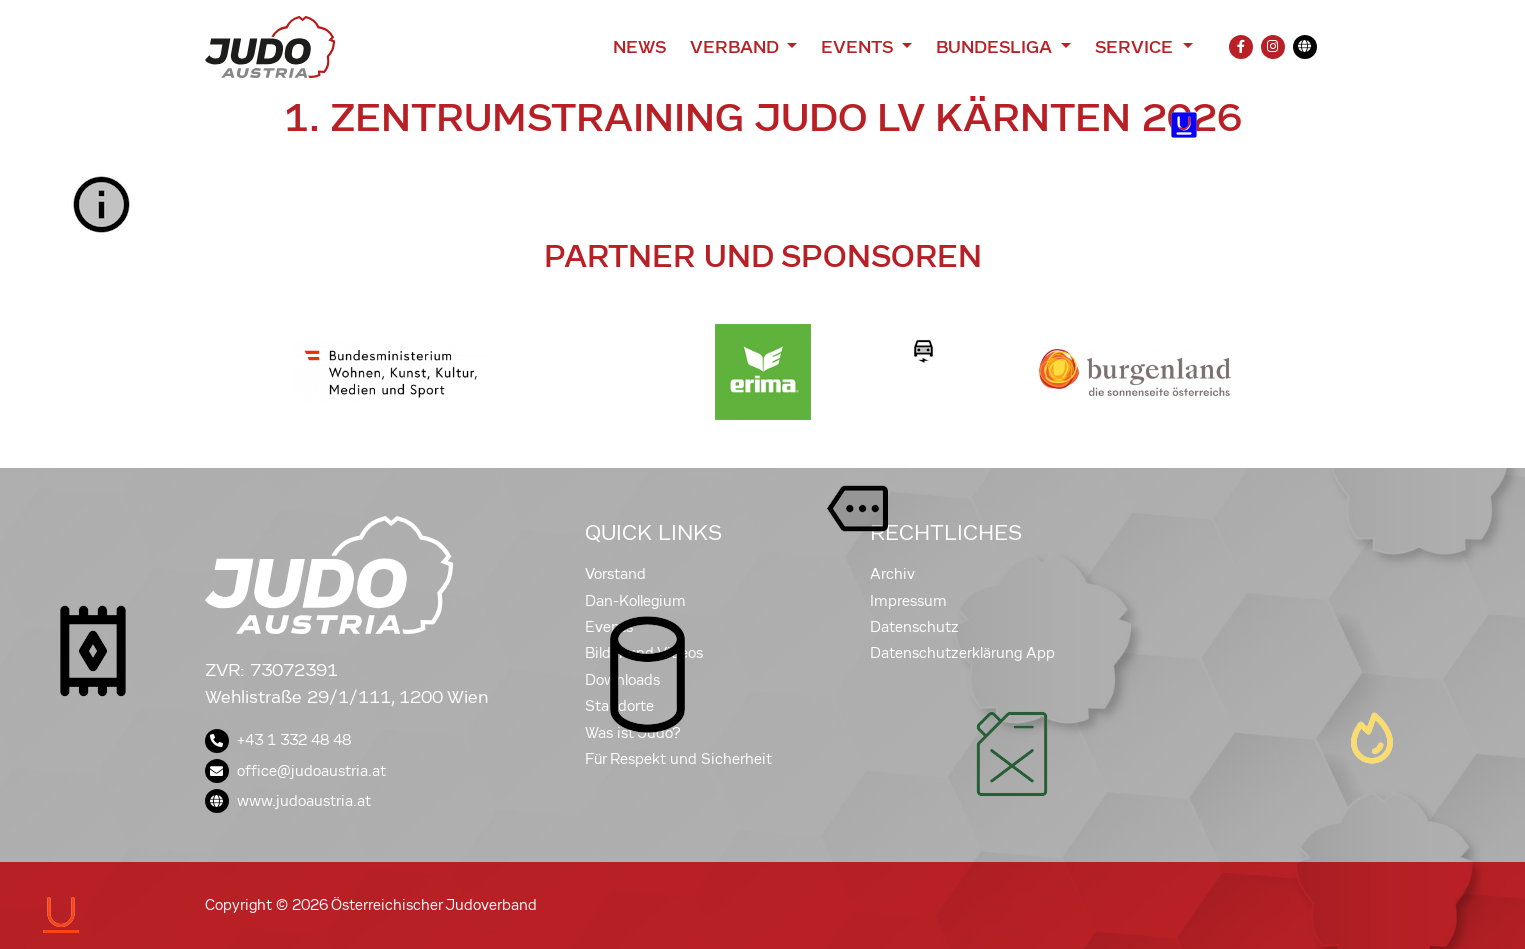  I want to click on view or manage home decor items, so click(93, 651).